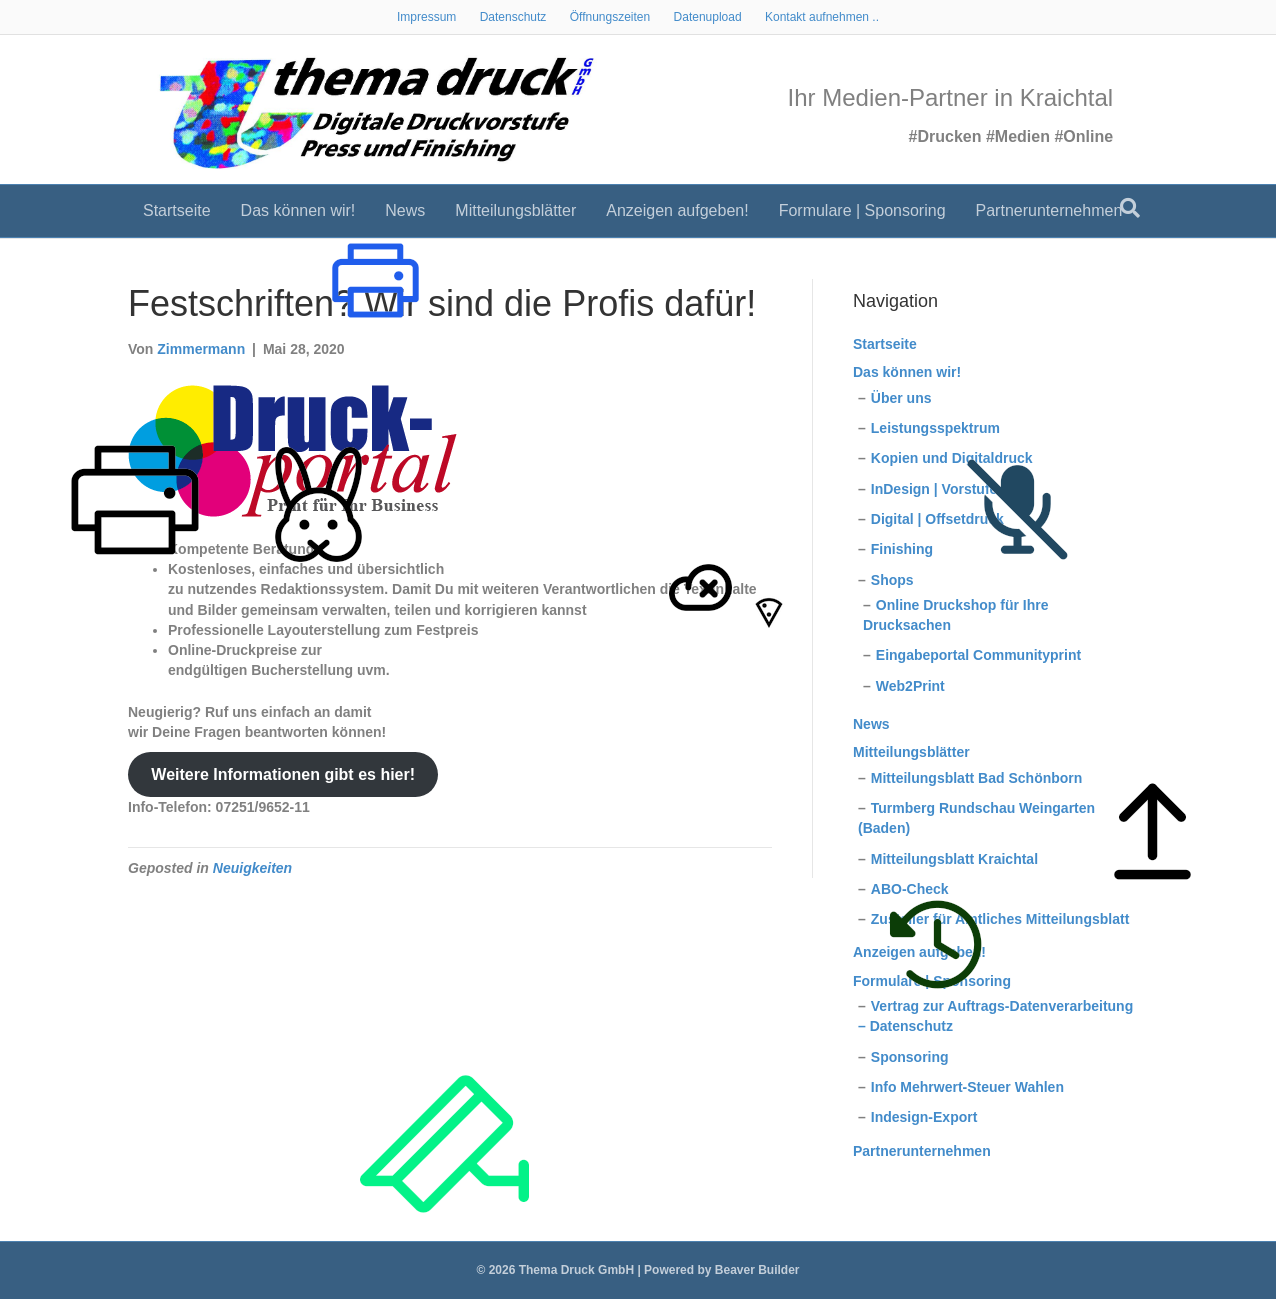 The width and height of the screenshot is (1276, 1299). I want to click on mute your microphone, so click(1017, 509).